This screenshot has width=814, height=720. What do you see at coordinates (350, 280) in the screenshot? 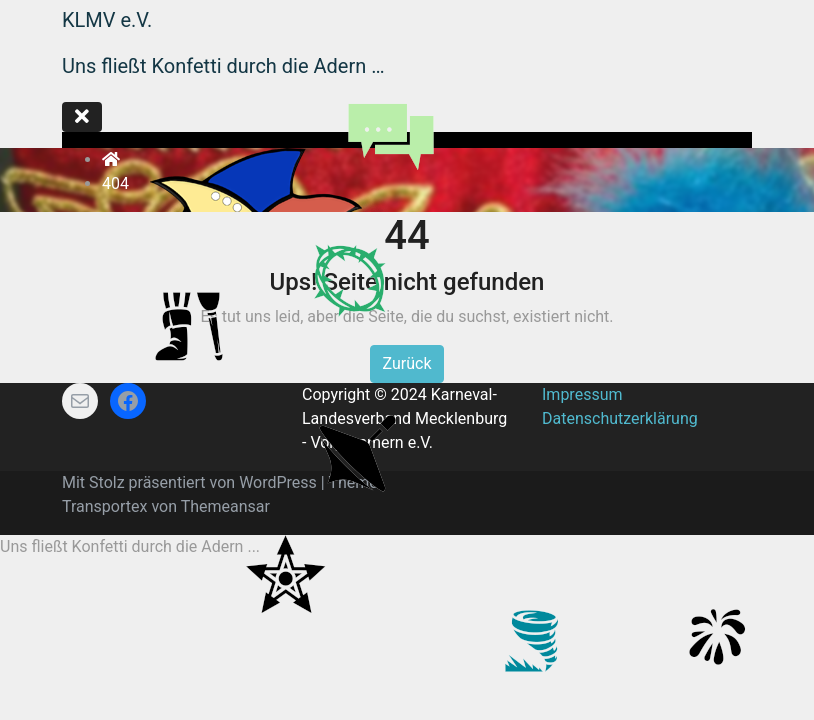
I see `indicates restricted or prohibited area` at bounding box center [350, 280].